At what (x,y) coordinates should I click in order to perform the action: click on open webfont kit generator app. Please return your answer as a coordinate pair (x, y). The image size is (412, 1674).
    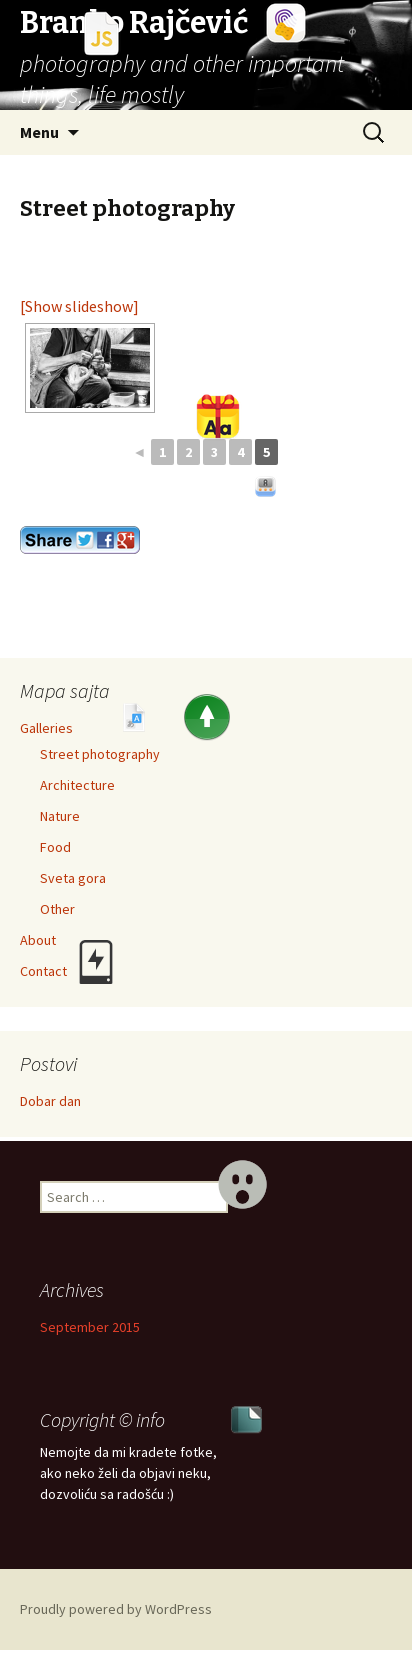
    Looking at the image, I should click on (218, 417).